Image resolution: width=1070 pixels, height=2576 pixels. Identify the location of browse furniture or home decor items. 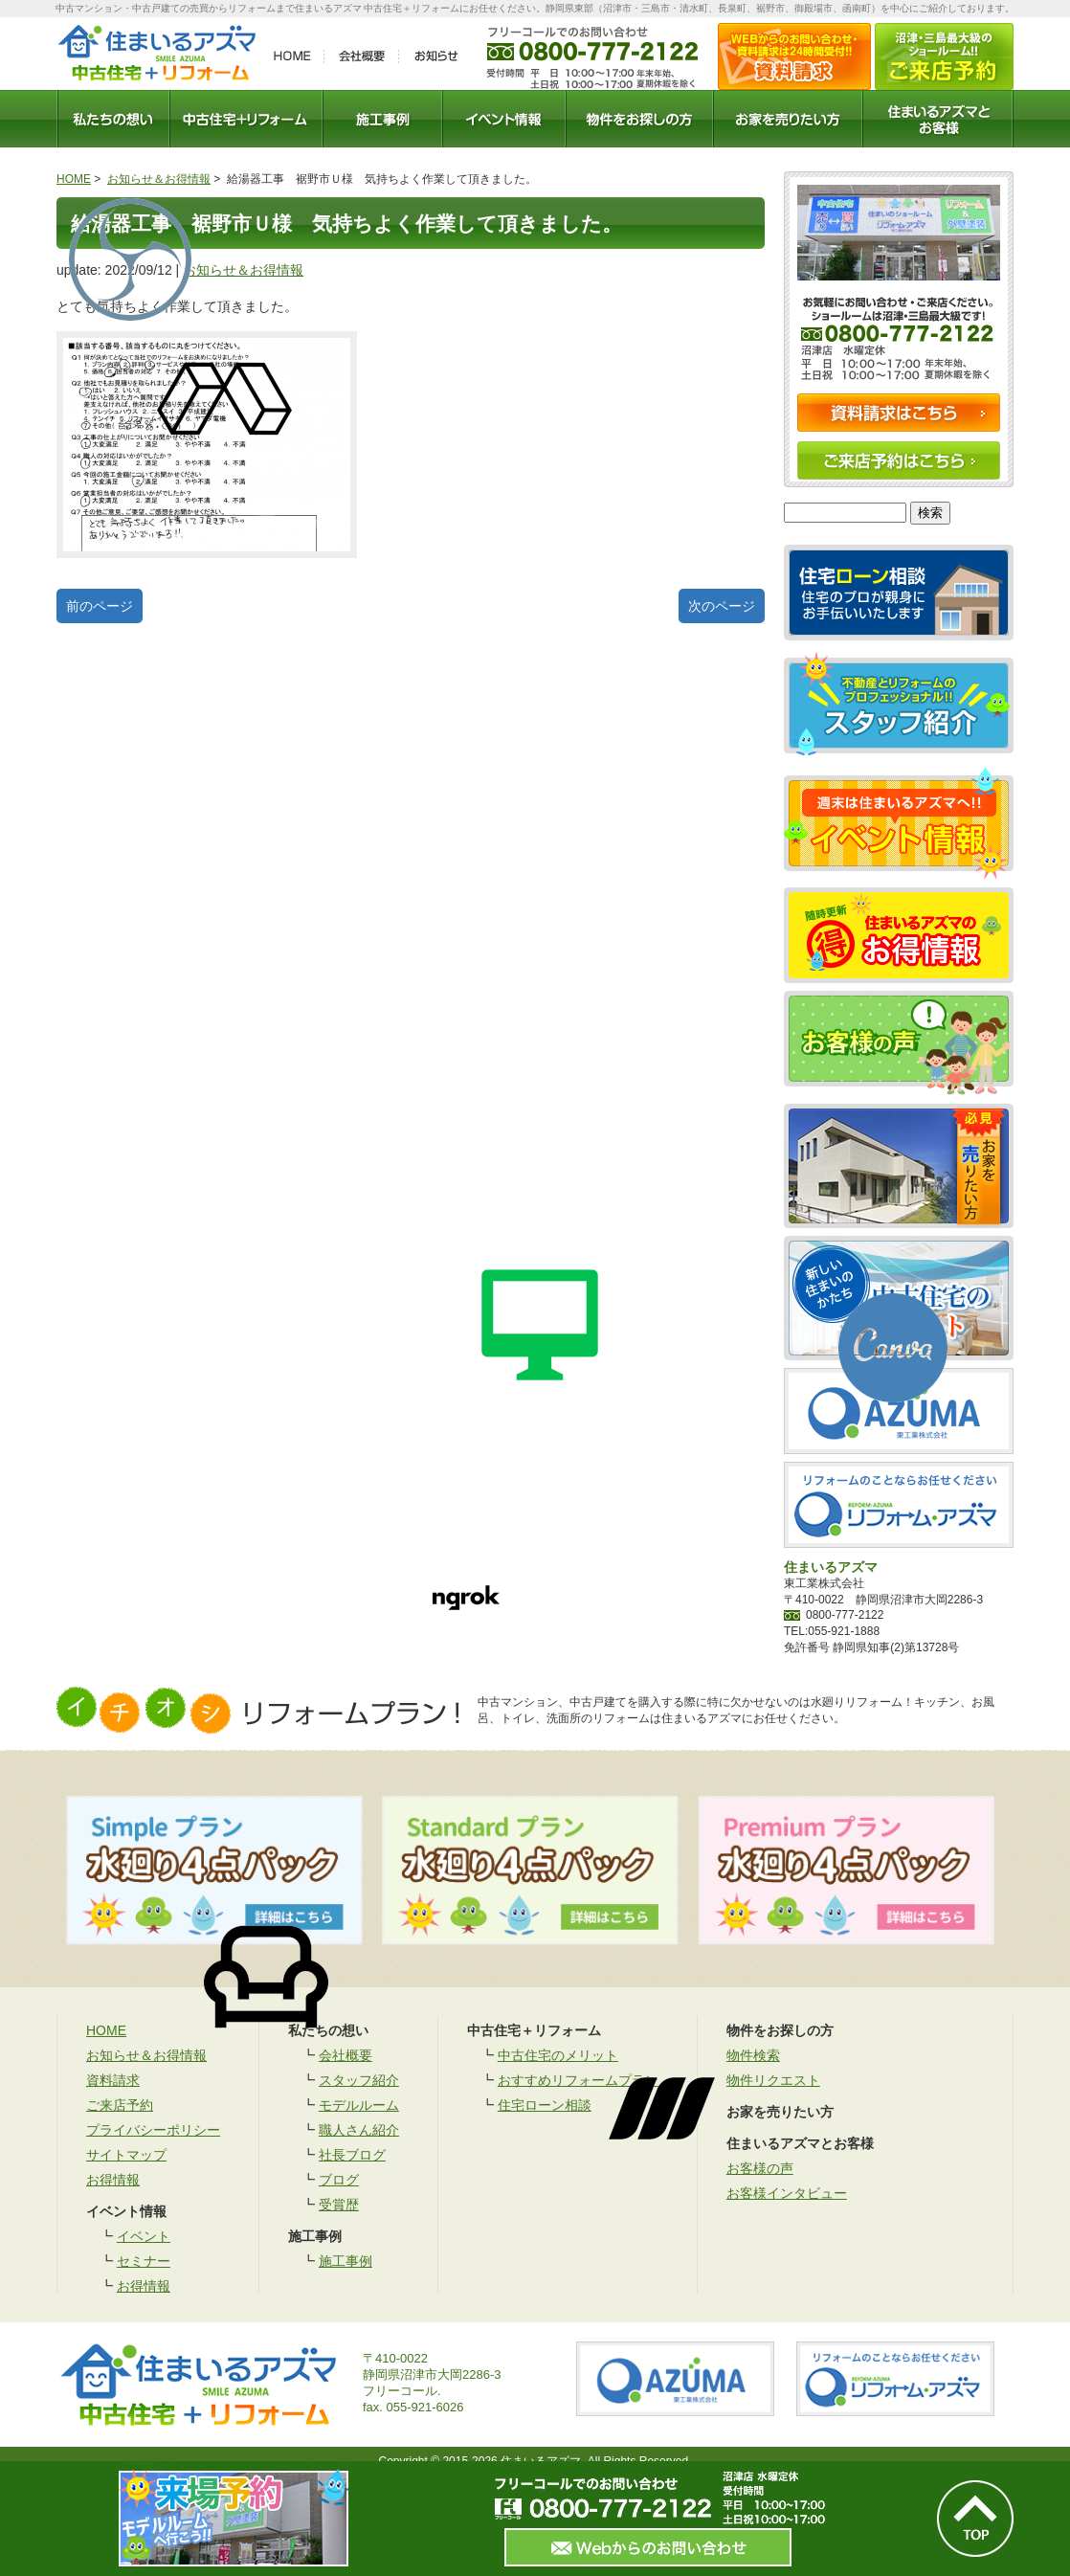
(266, 1977).